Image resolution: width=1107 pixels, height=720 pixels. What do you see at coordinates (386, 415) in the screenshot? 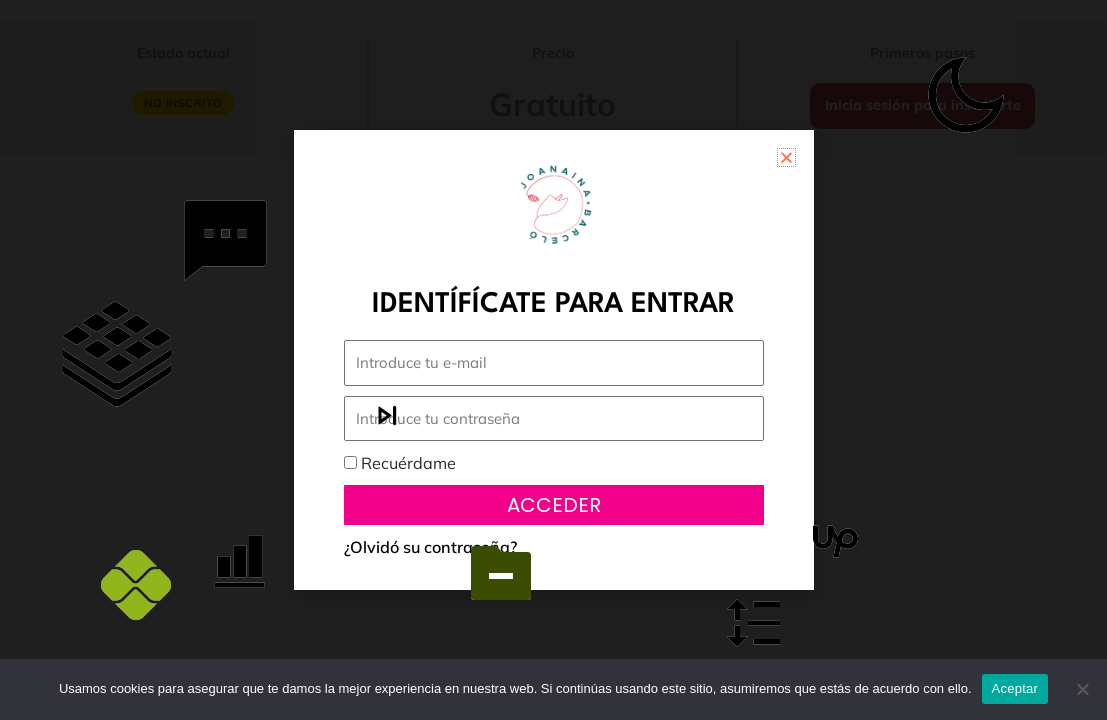
I see `skip to the next track` at bounding box center [386, 415].